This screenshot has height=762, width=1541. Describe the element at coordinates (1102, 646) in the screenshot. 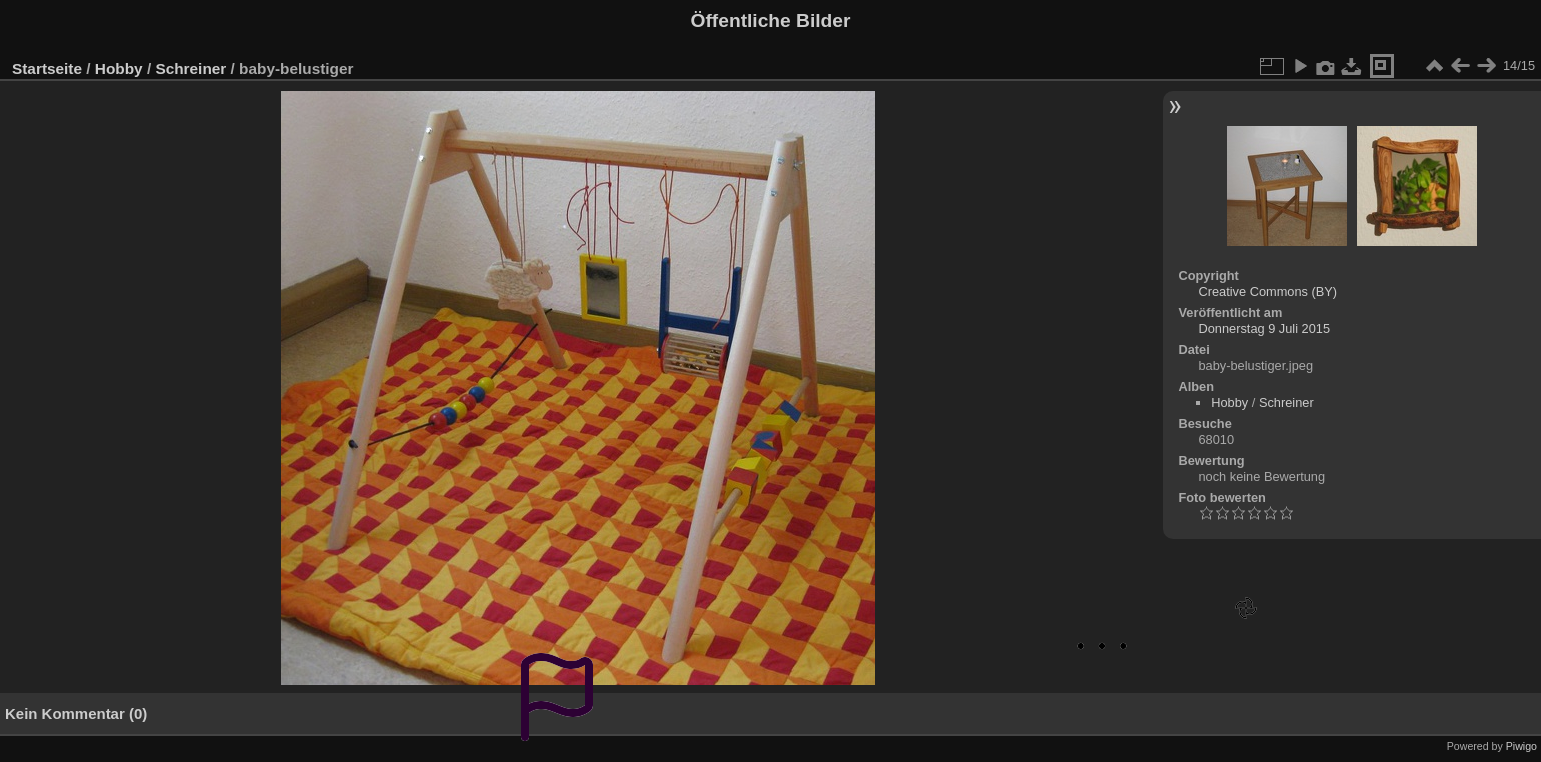

I see `access more options or actions` at that location.